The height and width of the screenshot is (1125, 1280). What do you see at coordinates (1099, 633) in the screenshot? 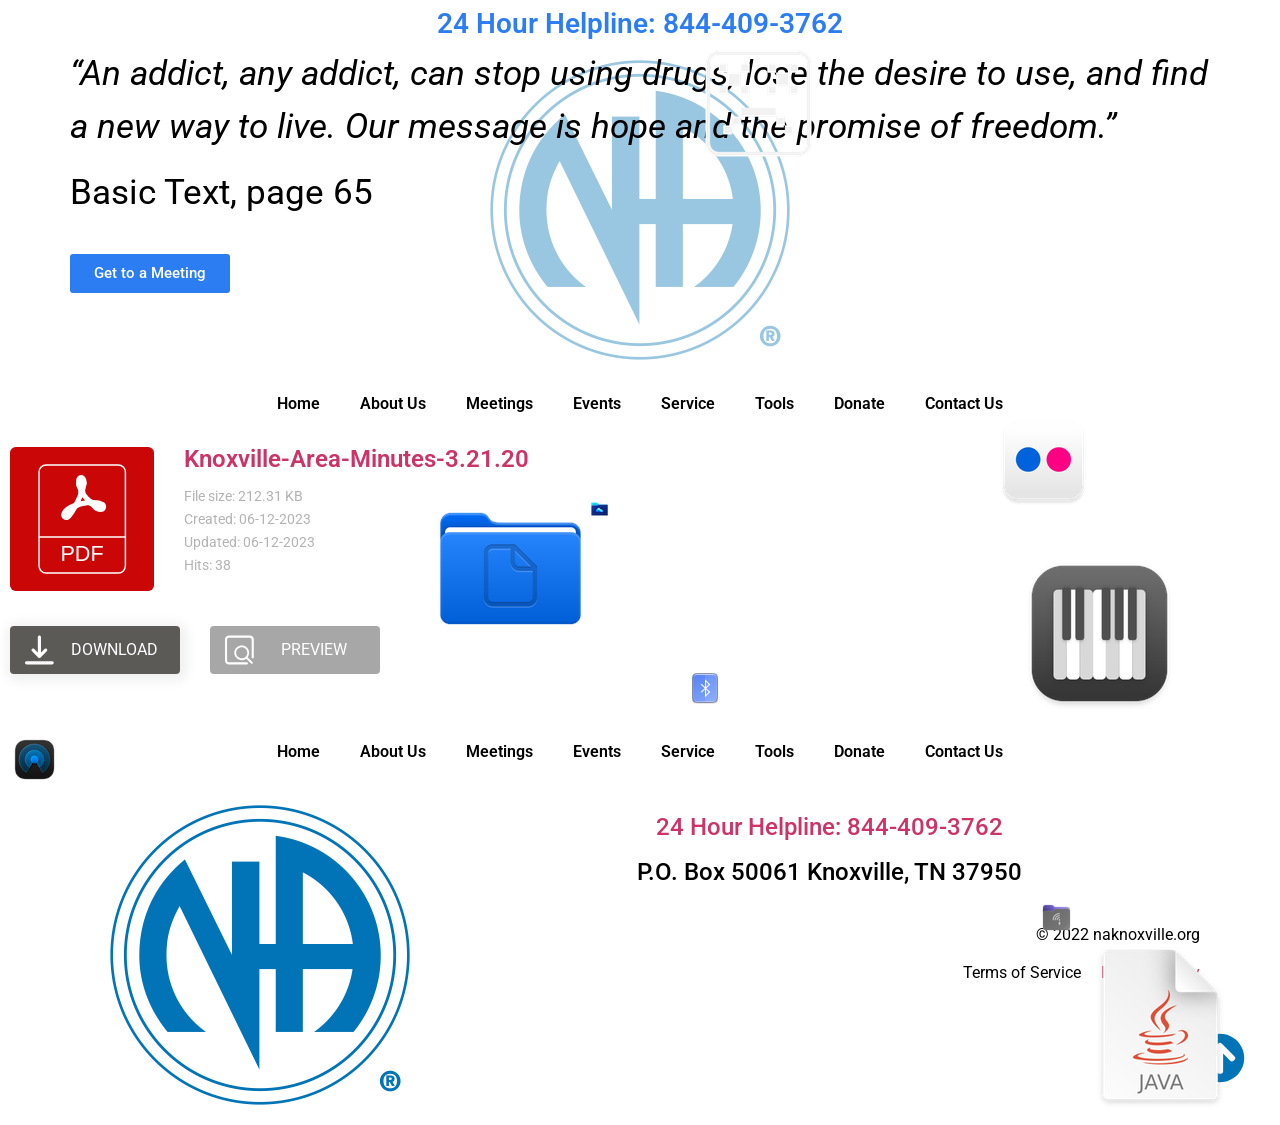
I see `open virtual midi piano keyboard app` at bounding box center [1099, 633].